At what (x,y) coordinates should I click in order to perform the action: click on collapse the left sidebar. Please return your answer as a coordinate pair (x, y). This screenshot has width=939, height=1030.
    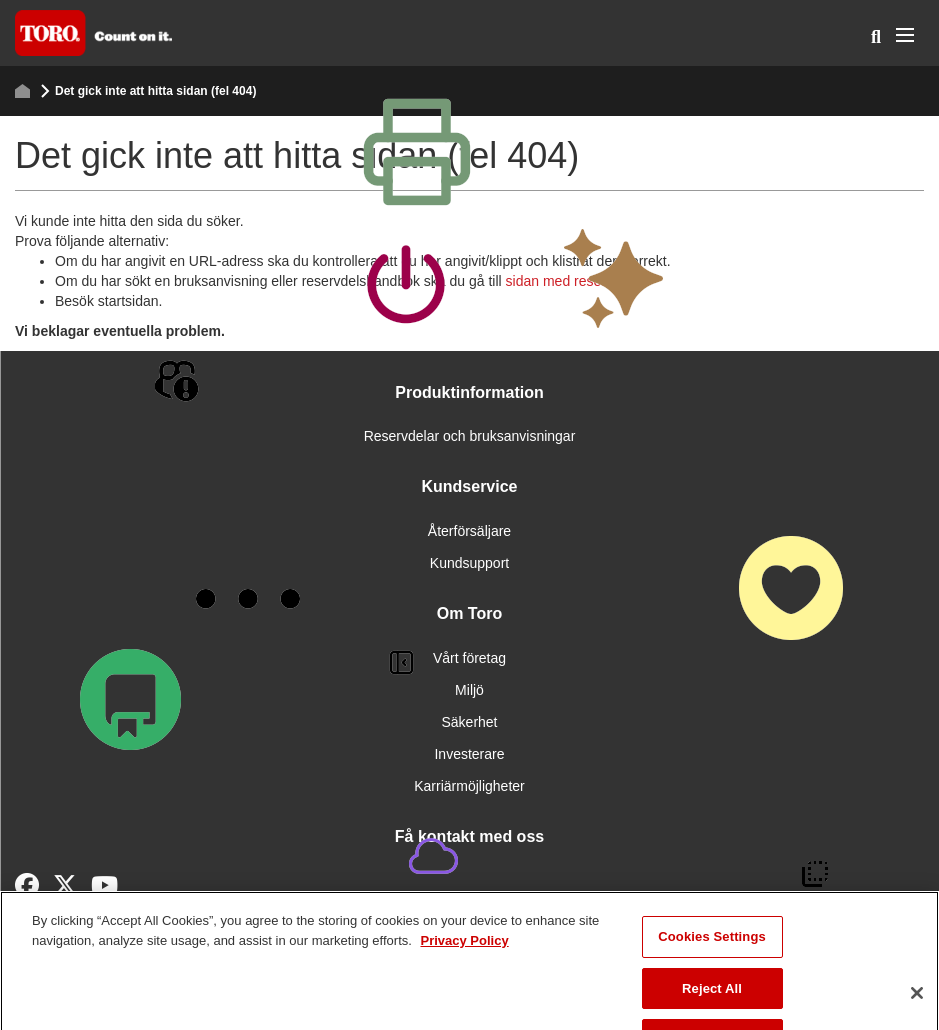
    Looking at the image, I should click on (401, 662).